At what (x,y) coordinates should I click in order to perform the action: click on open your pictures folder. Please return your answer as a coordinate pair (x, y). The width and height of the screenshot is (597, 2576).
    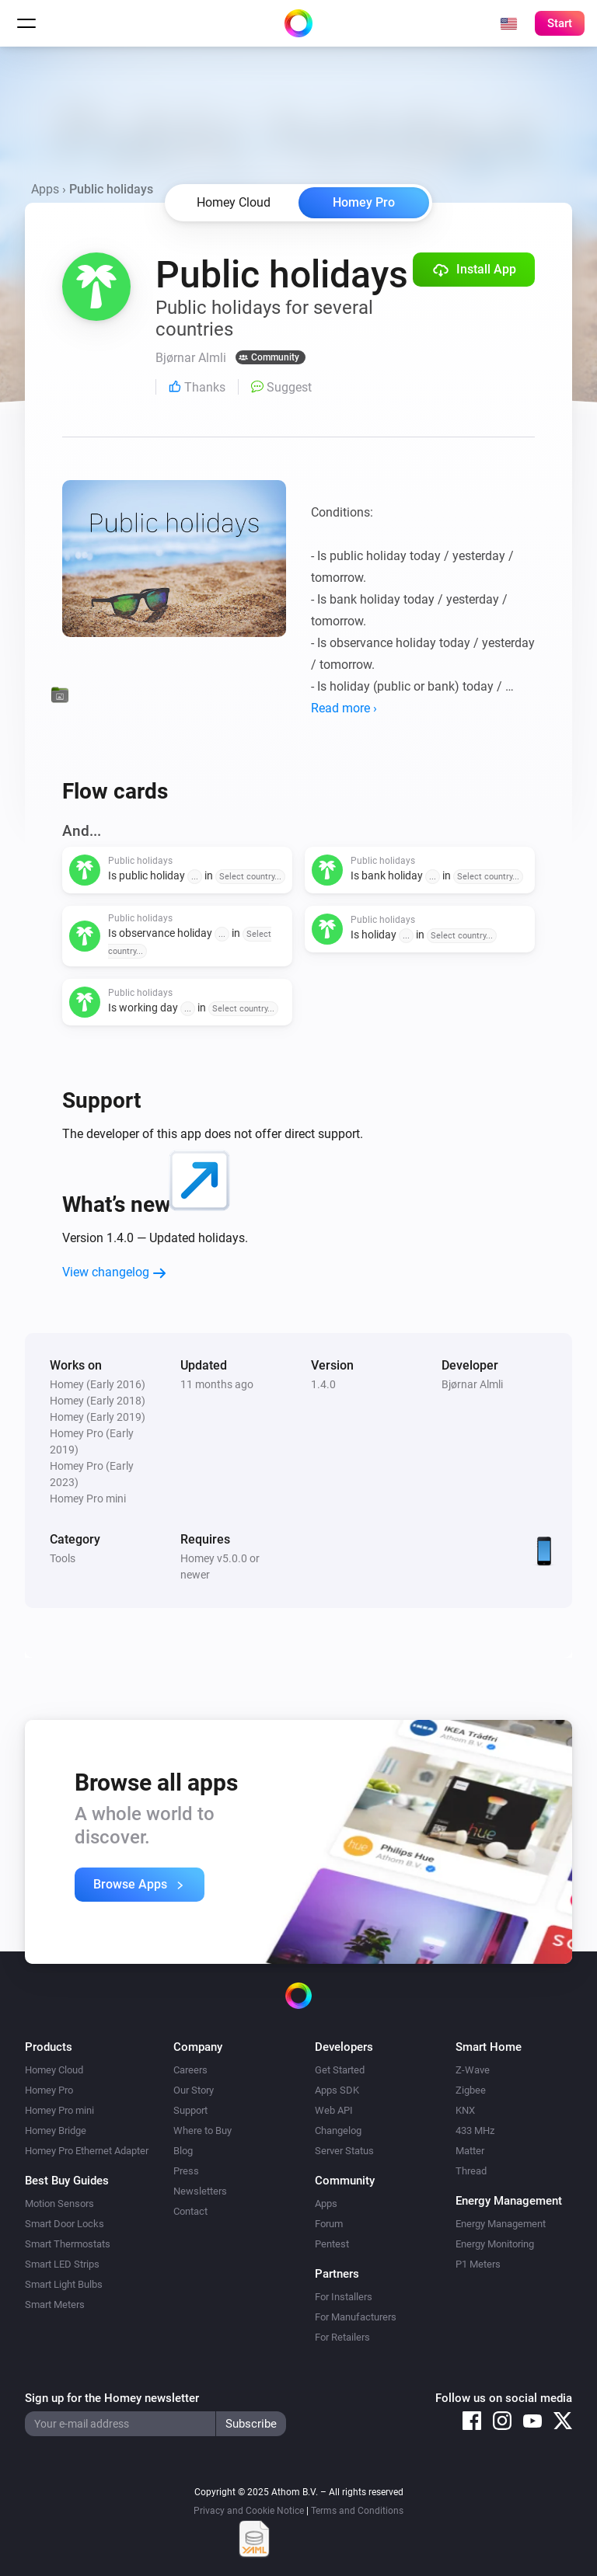
    Looking at the image, I should click on (60, 694).